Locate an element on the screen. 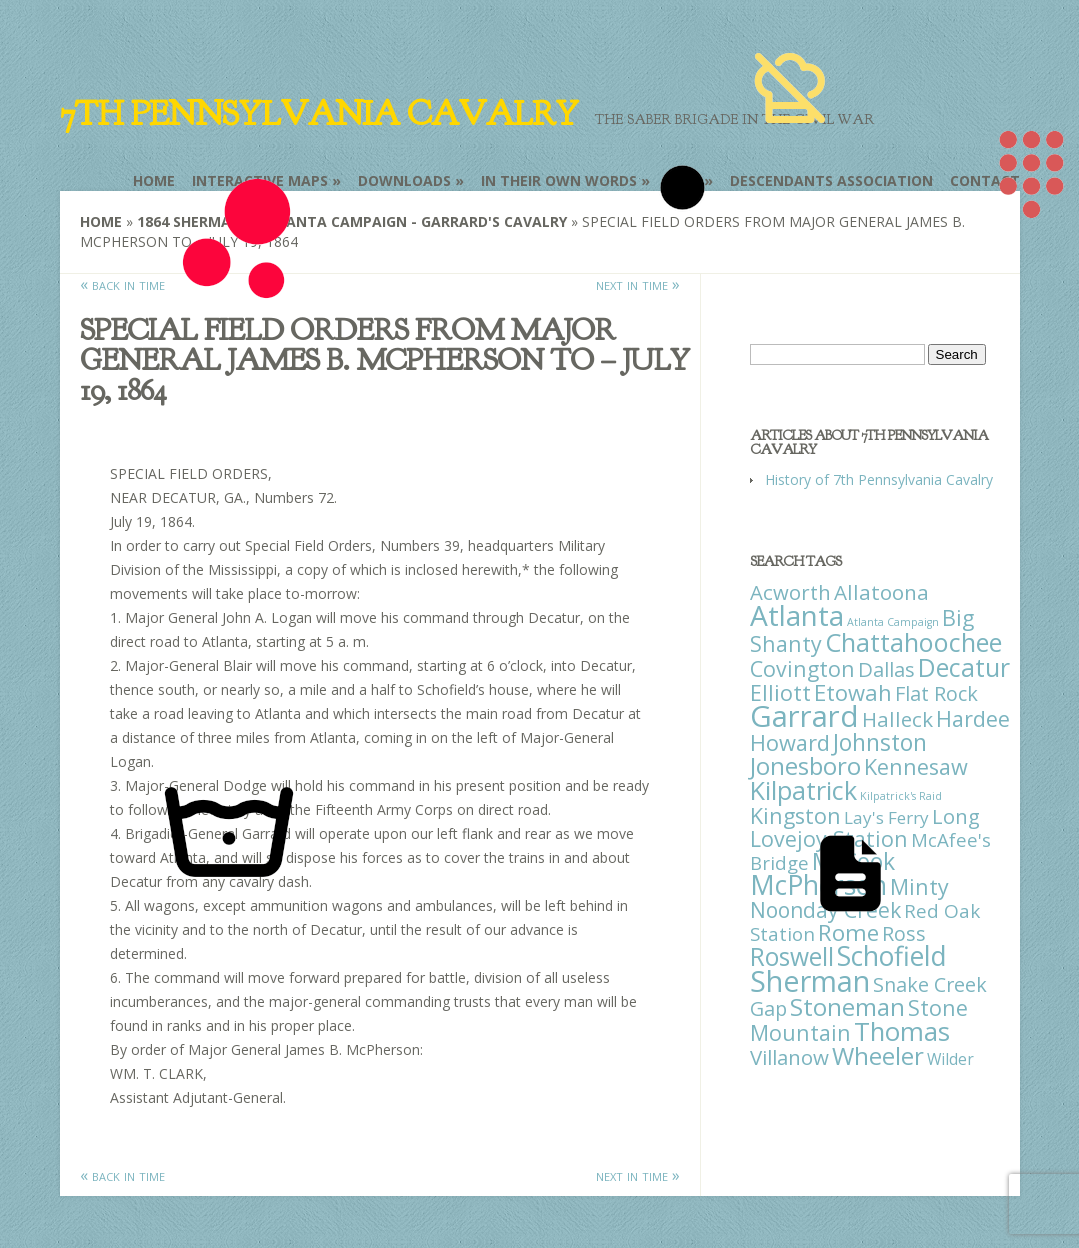 This screenshot has width=1079, height=1248. indicates a filled or selected radio button option is located at coordinates (682, 187).